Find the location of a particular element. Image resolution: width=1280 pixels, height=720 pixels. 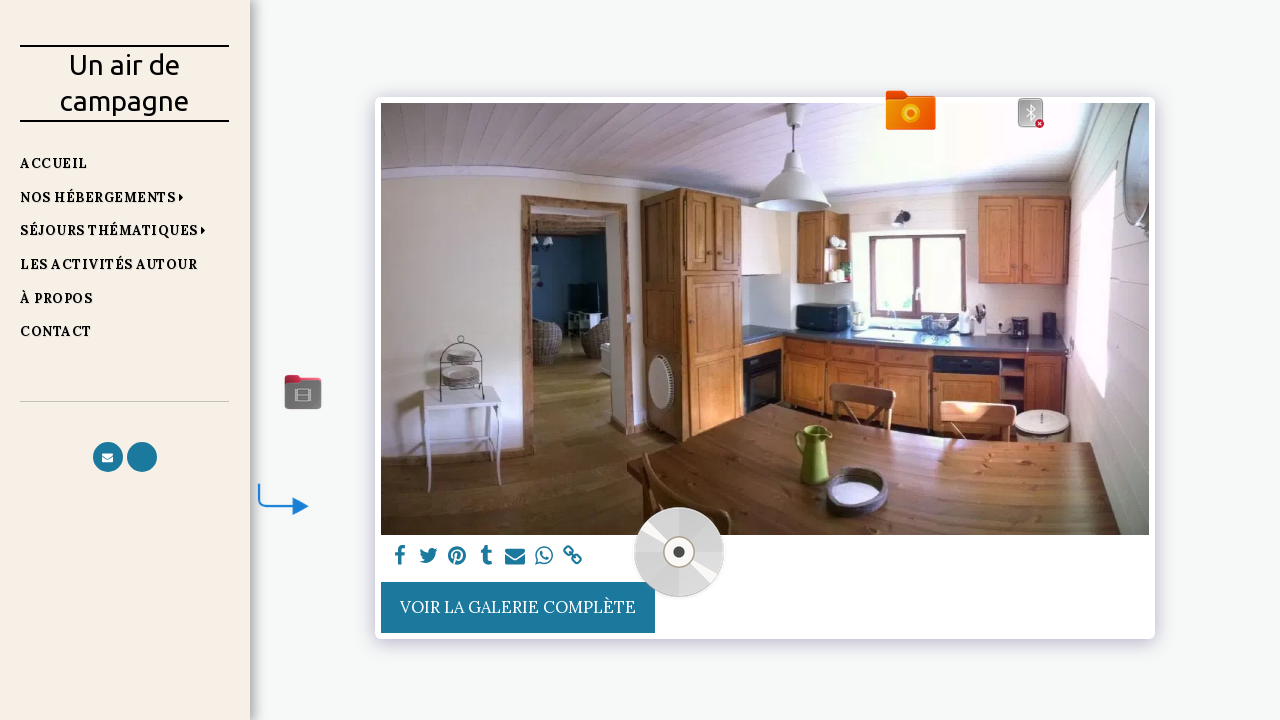

indicates a DVD-R disc drive or media is located at coordinates (679, 552).